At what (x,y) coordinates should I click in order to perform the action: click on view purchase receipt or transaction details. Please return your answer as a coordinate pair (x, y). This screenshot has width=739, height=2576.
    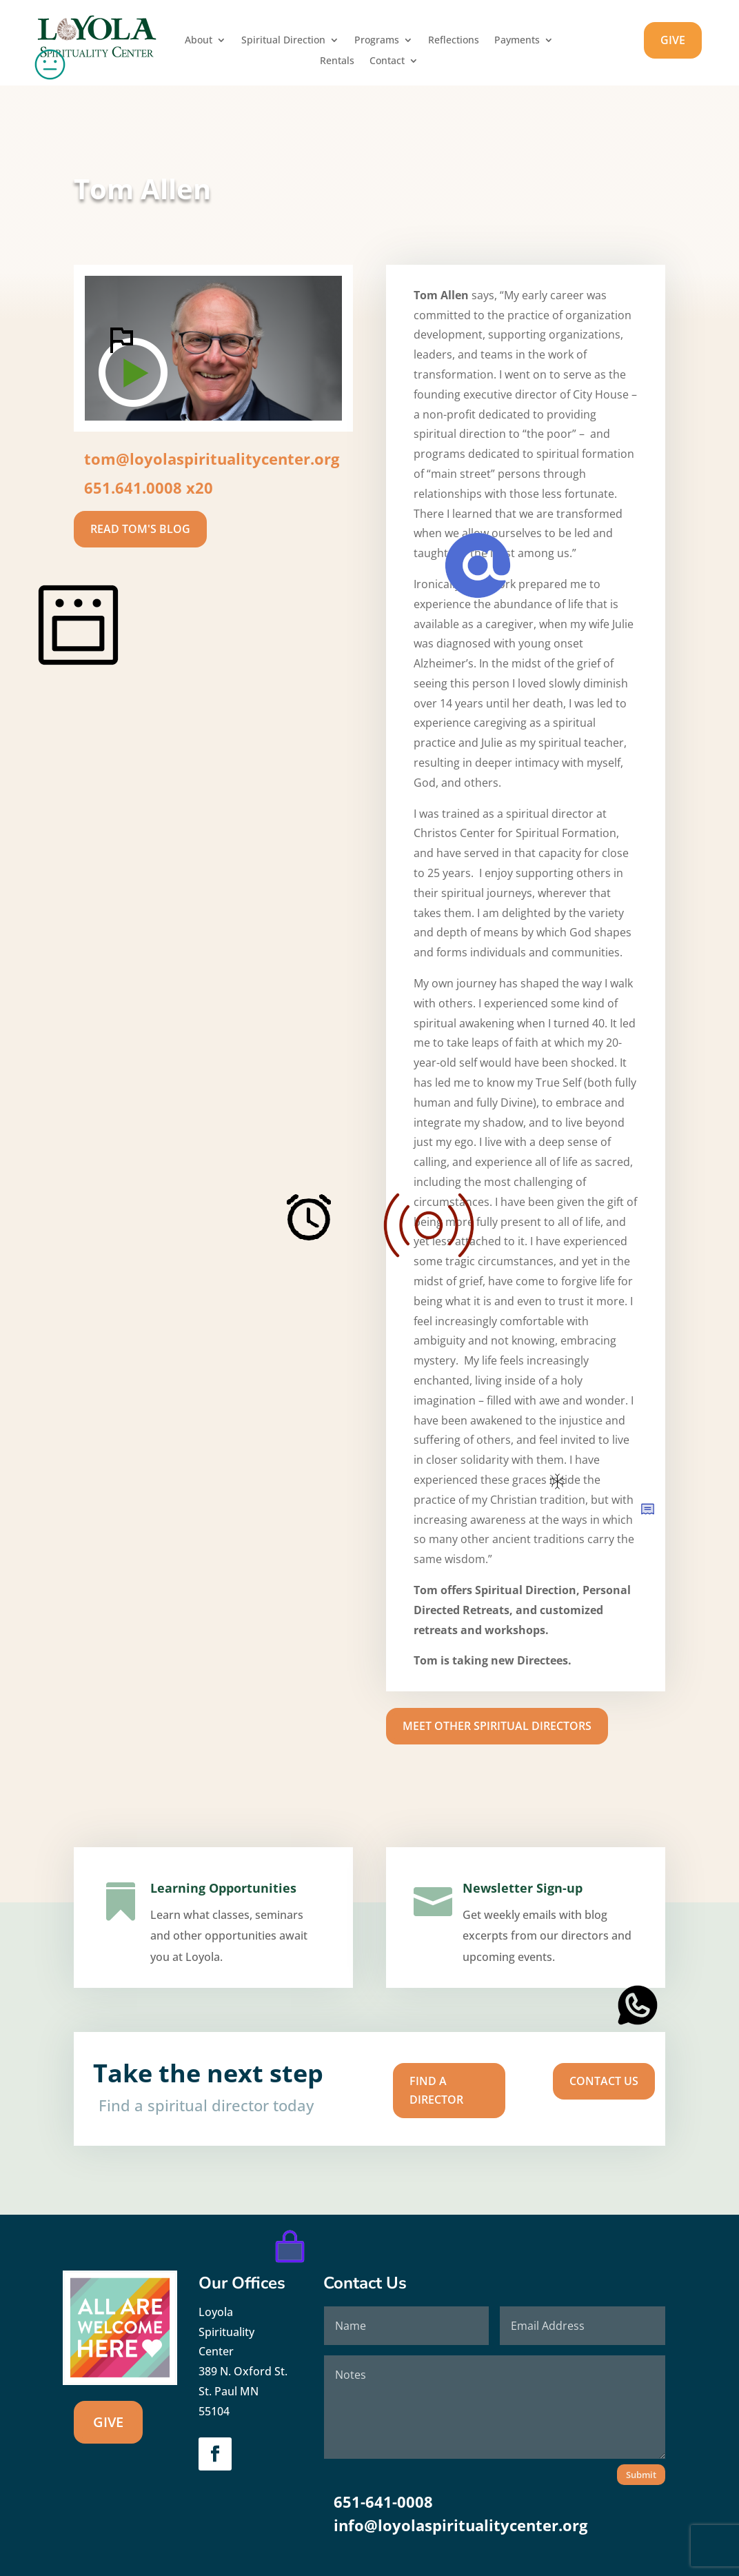
    Looking at the image, I should click on (647, 1509).